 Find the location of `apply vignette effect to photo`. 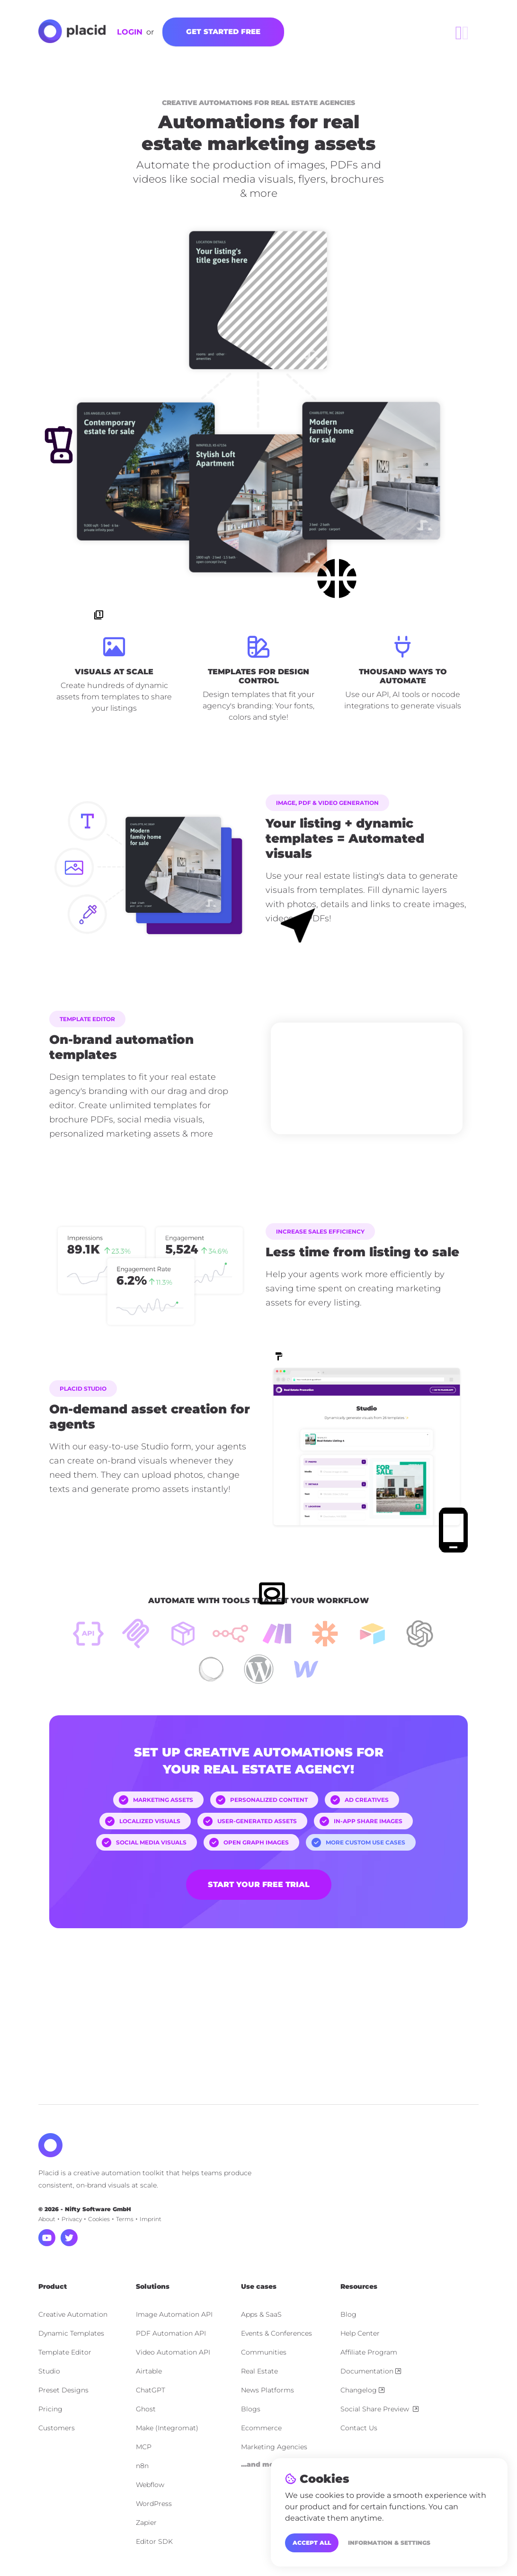

apply vignette effect to photo is located at coordinates (272, 1593).